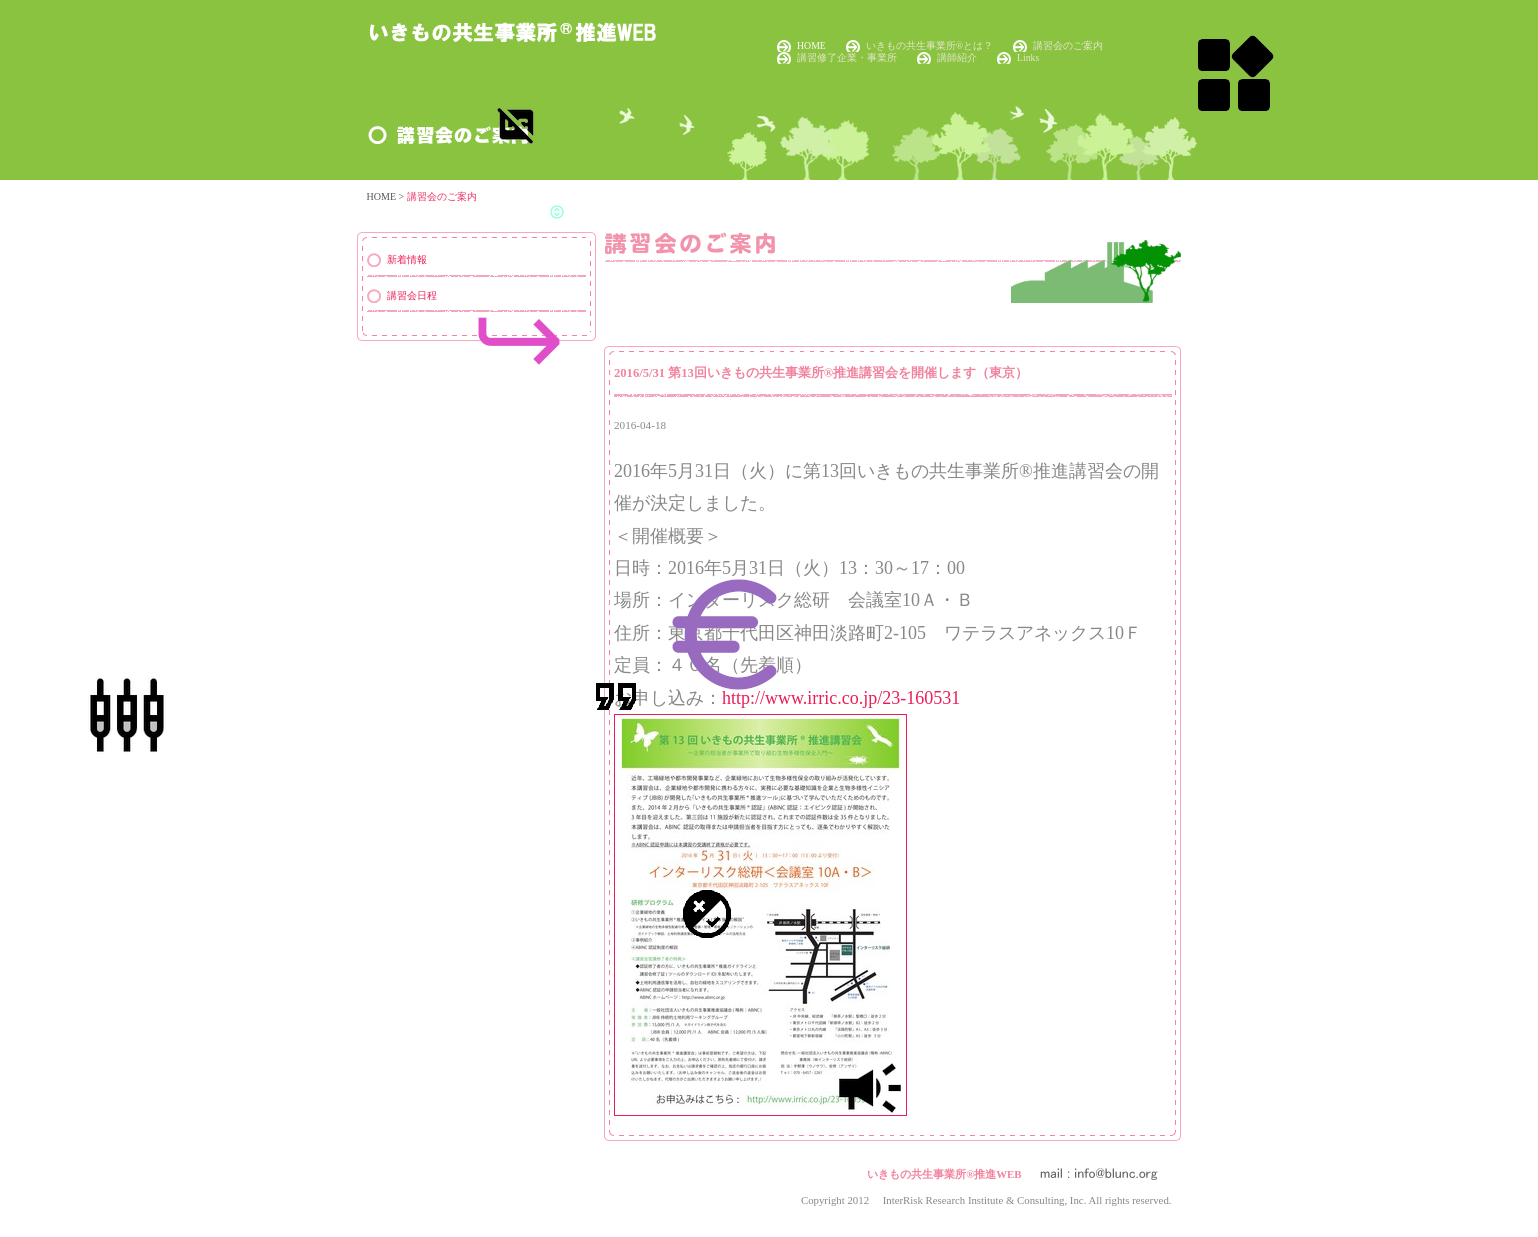  I want to click on view announcements or notifications, so click(870, 1088).